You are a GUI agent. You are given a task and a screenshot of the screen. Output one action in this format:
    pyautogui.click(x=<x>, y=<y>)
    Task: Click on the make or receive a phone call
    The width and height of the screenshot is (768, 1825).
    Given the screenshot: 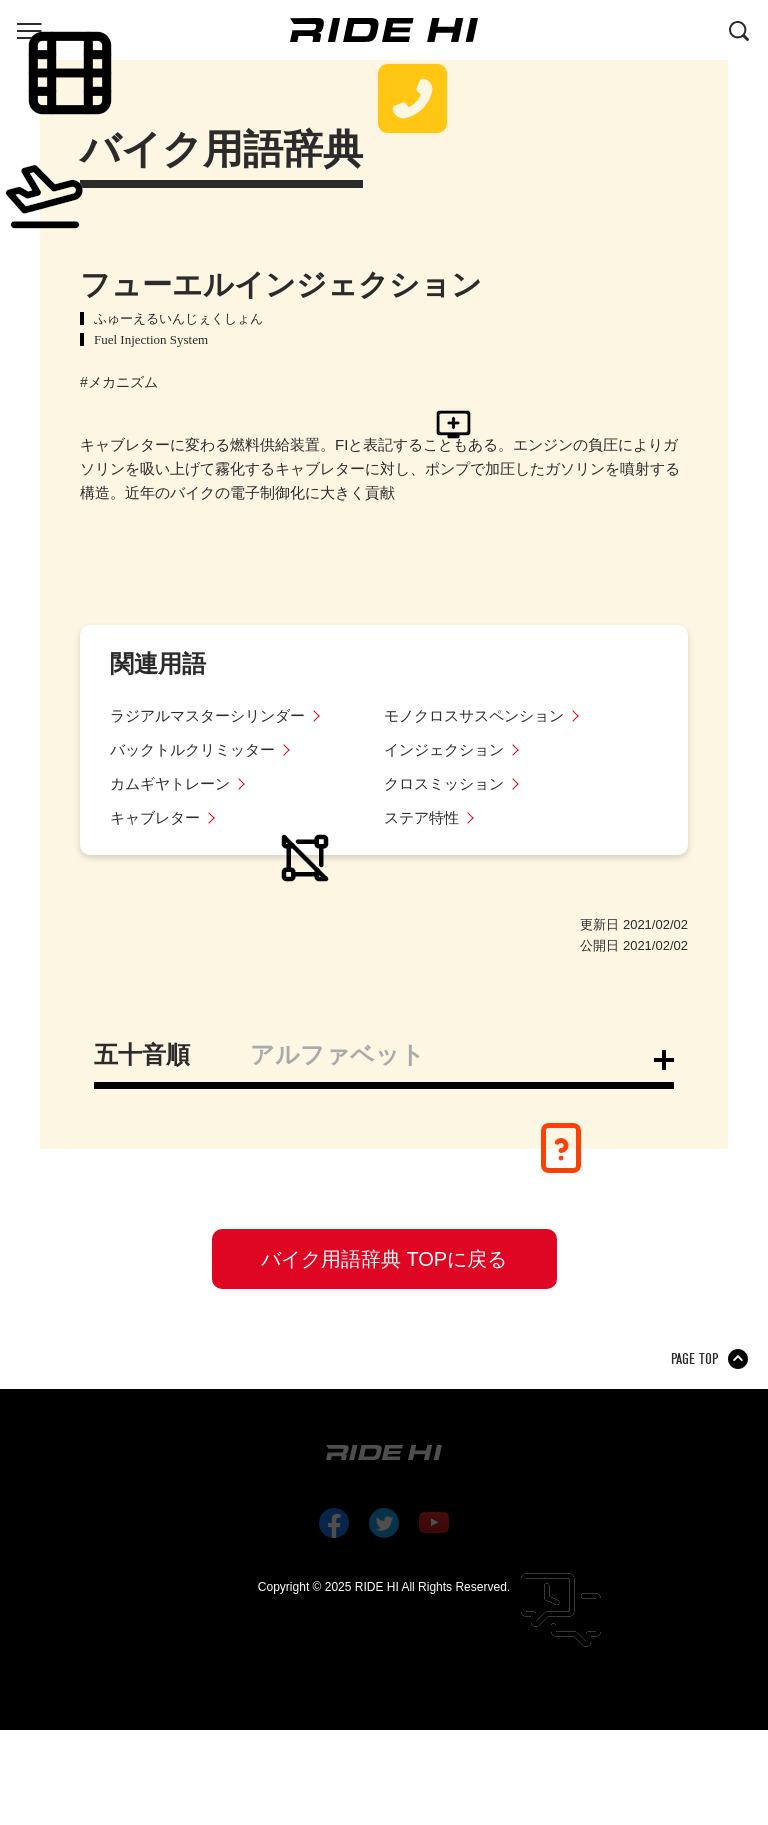 What is the action you would take?
    pyautogui.click(x=412, y=98)
    